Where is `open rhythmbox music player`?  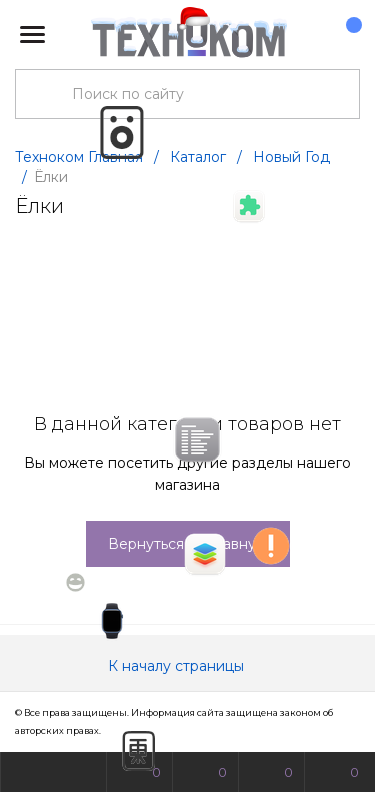 open rhythmbox music player is located at coordinates (123, 132).